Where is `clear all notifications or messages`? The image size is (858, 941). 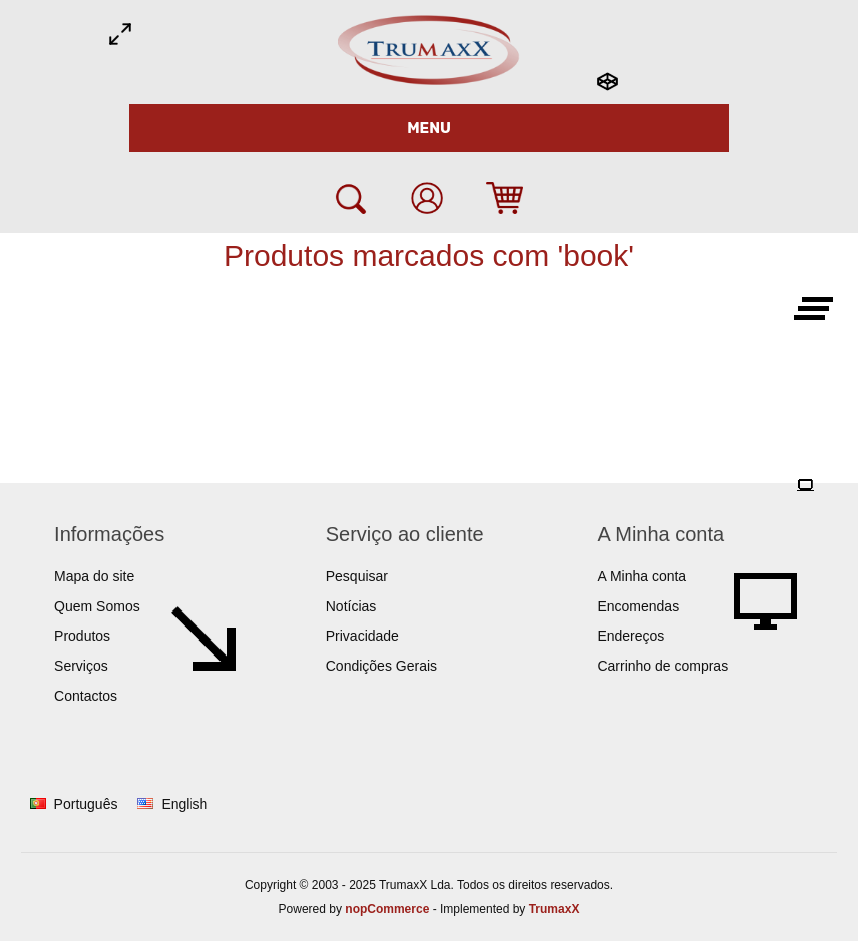
clear all notifications or messages is located at coordinates (813, 308).